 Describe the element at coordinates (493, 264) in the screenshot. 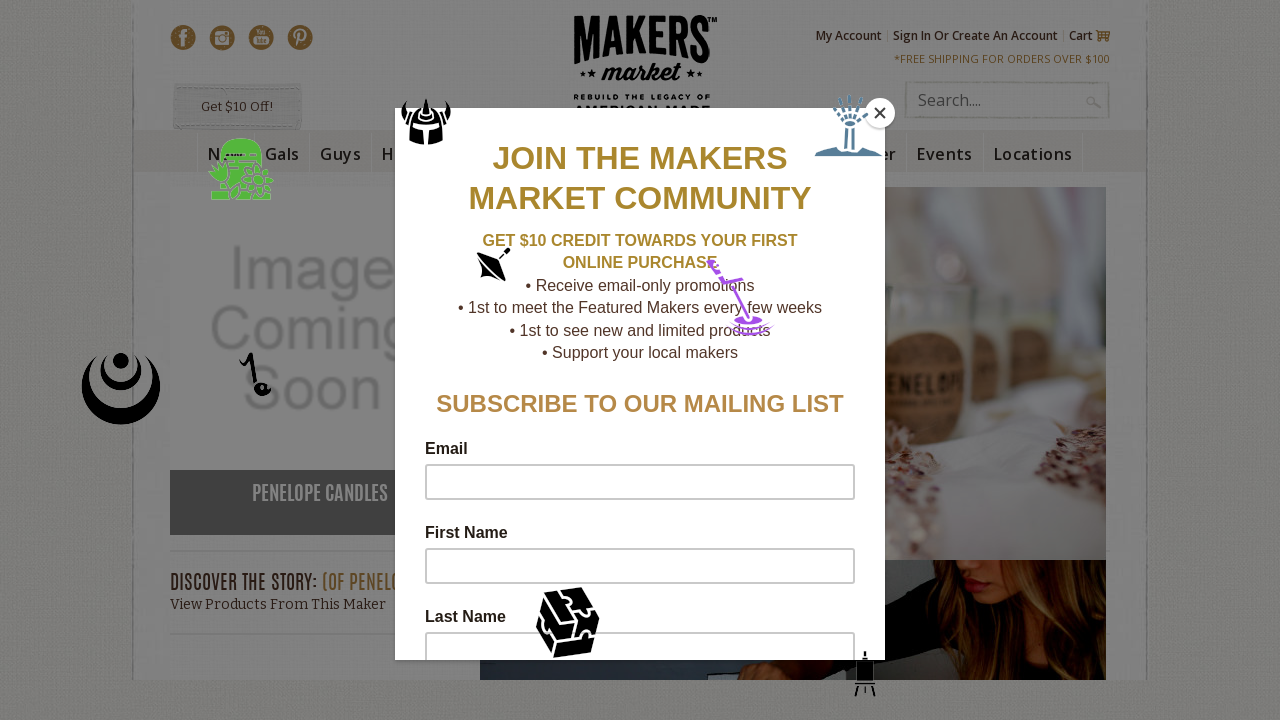

I see `play a spinning top mini-game` at that location.